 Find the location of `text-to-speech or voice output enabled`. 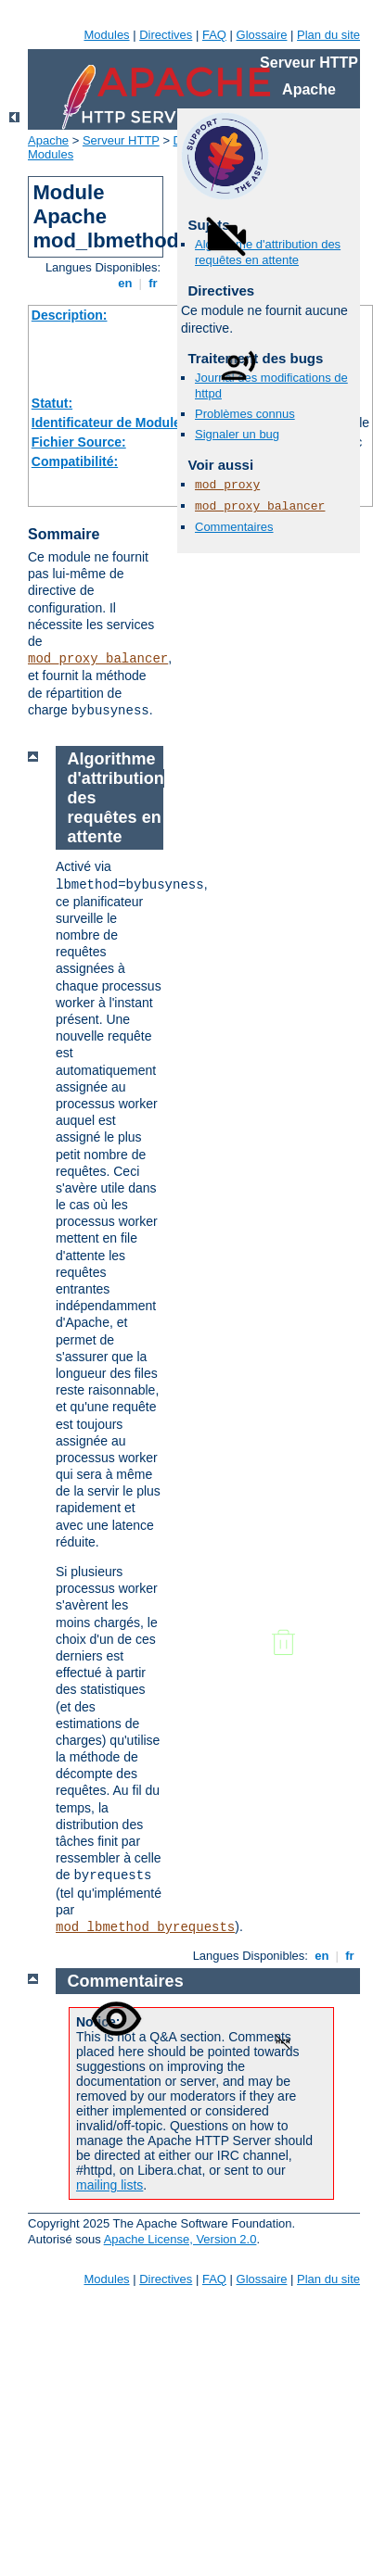

text-to-speech or voice output enabled is located at coordinates (238, 366).